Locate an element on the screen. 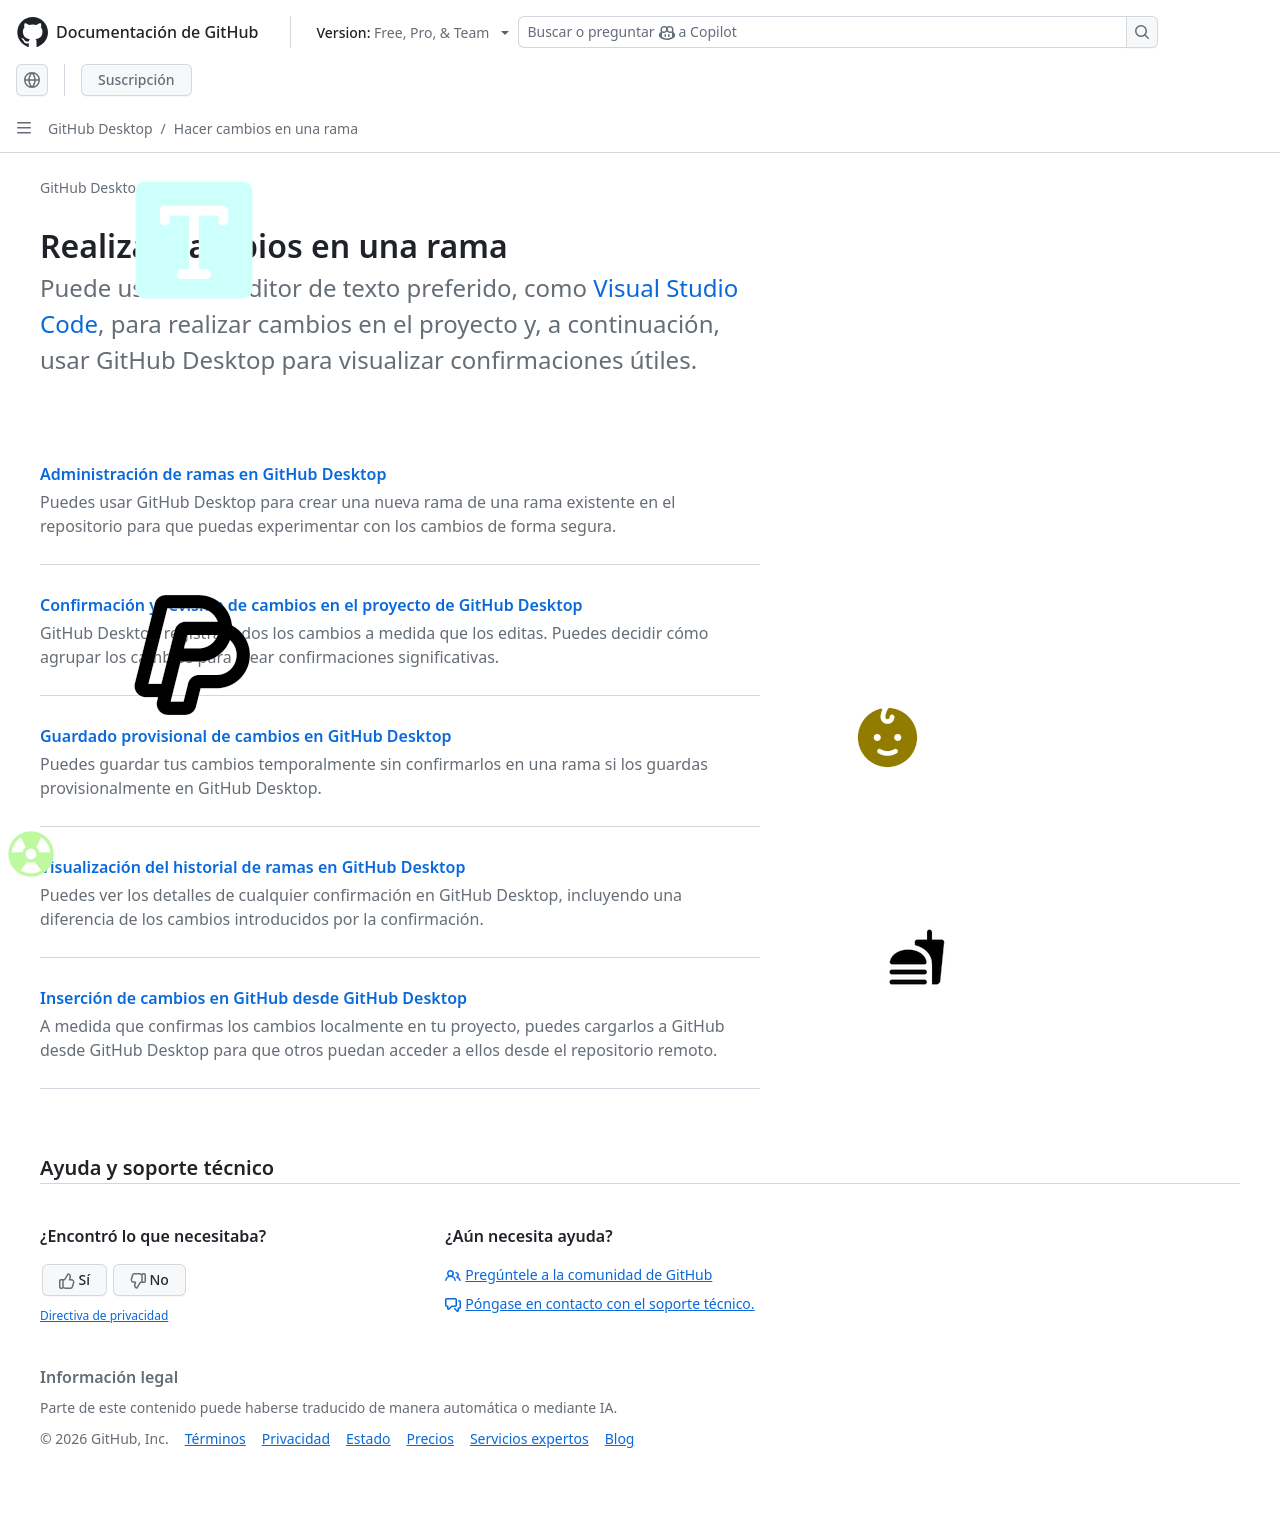 This screenshot has width=1280, height=1513. indicates hazardous or radioactive content warning is located at coordinates (31, 854).